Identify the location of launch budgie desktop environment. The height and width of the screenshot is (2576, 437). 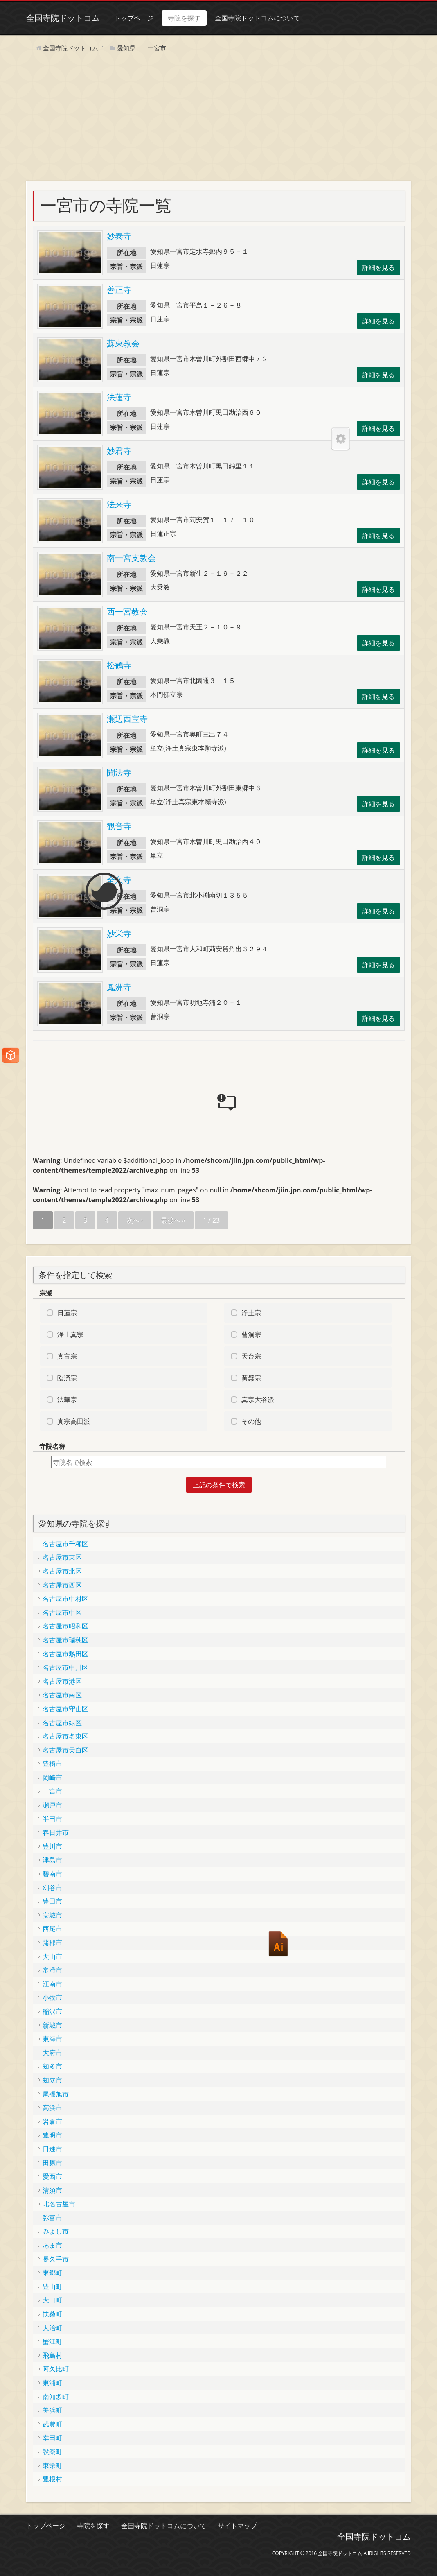
(104, 891).